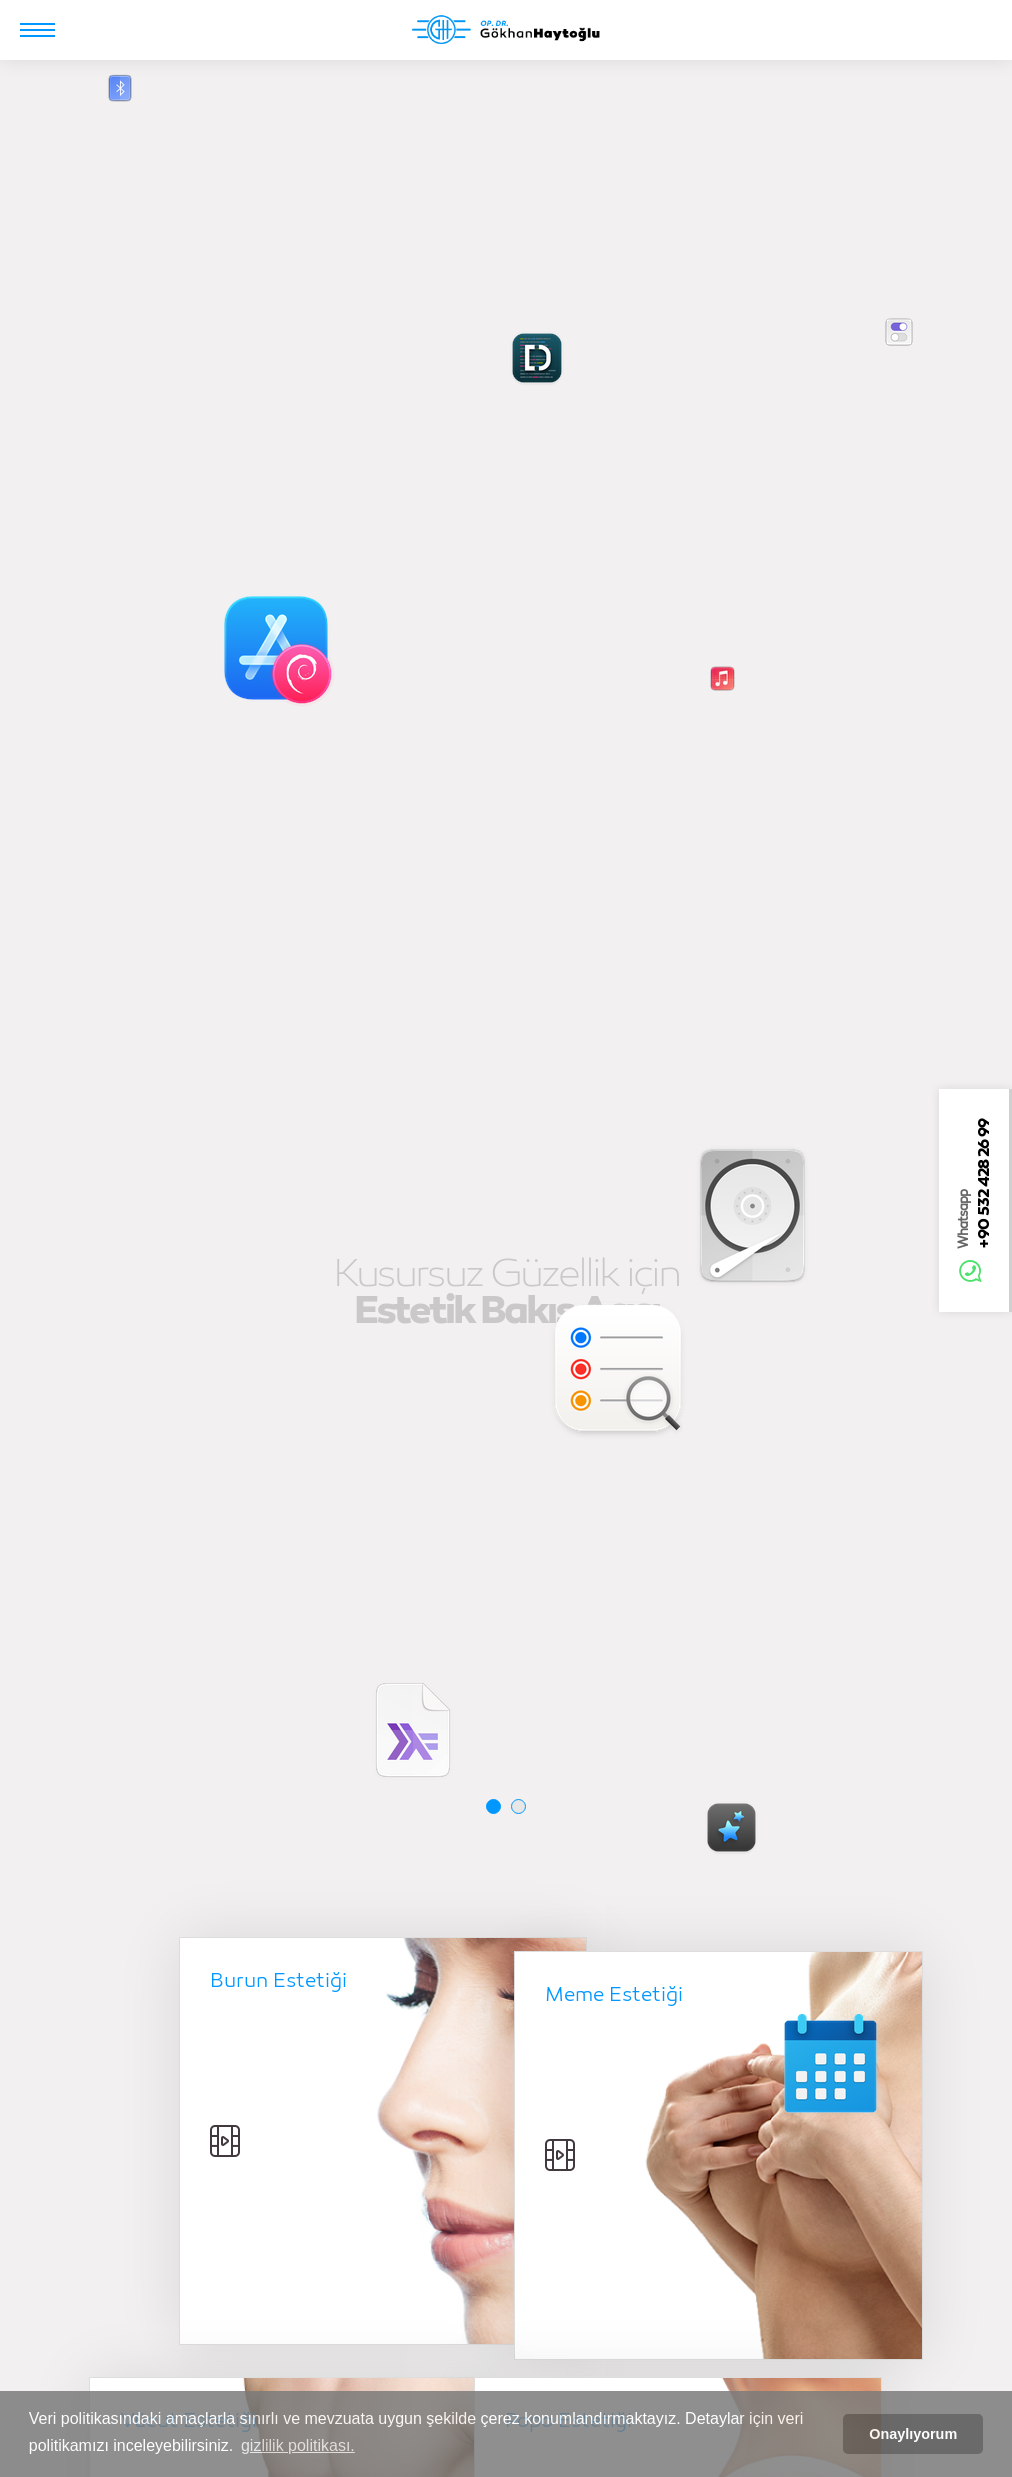 The image size is (1012, 2477). I want to click on open anki flashcard app, so click(731, 1827).